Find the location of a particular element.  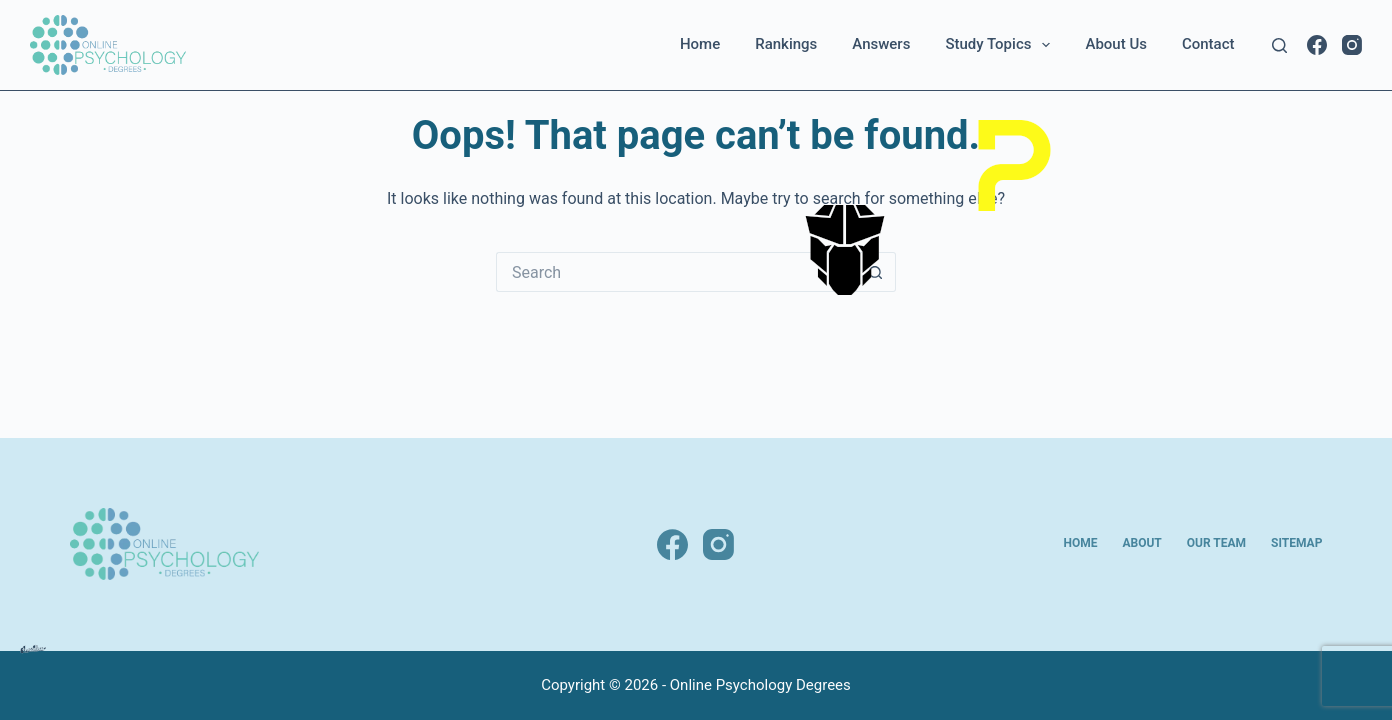

primefaces framework logo is located at coordinates (845, 250).